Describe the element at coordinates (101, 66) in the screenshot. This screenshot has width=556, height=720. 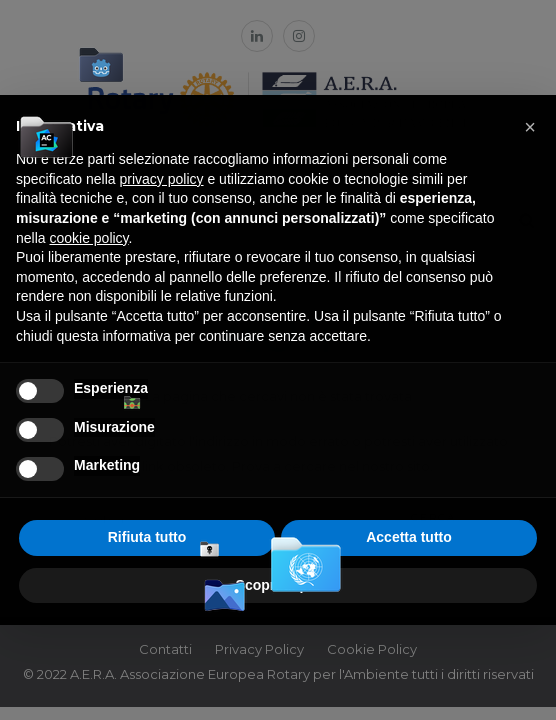
I see `folder containing Godot game engine project files` at that location.